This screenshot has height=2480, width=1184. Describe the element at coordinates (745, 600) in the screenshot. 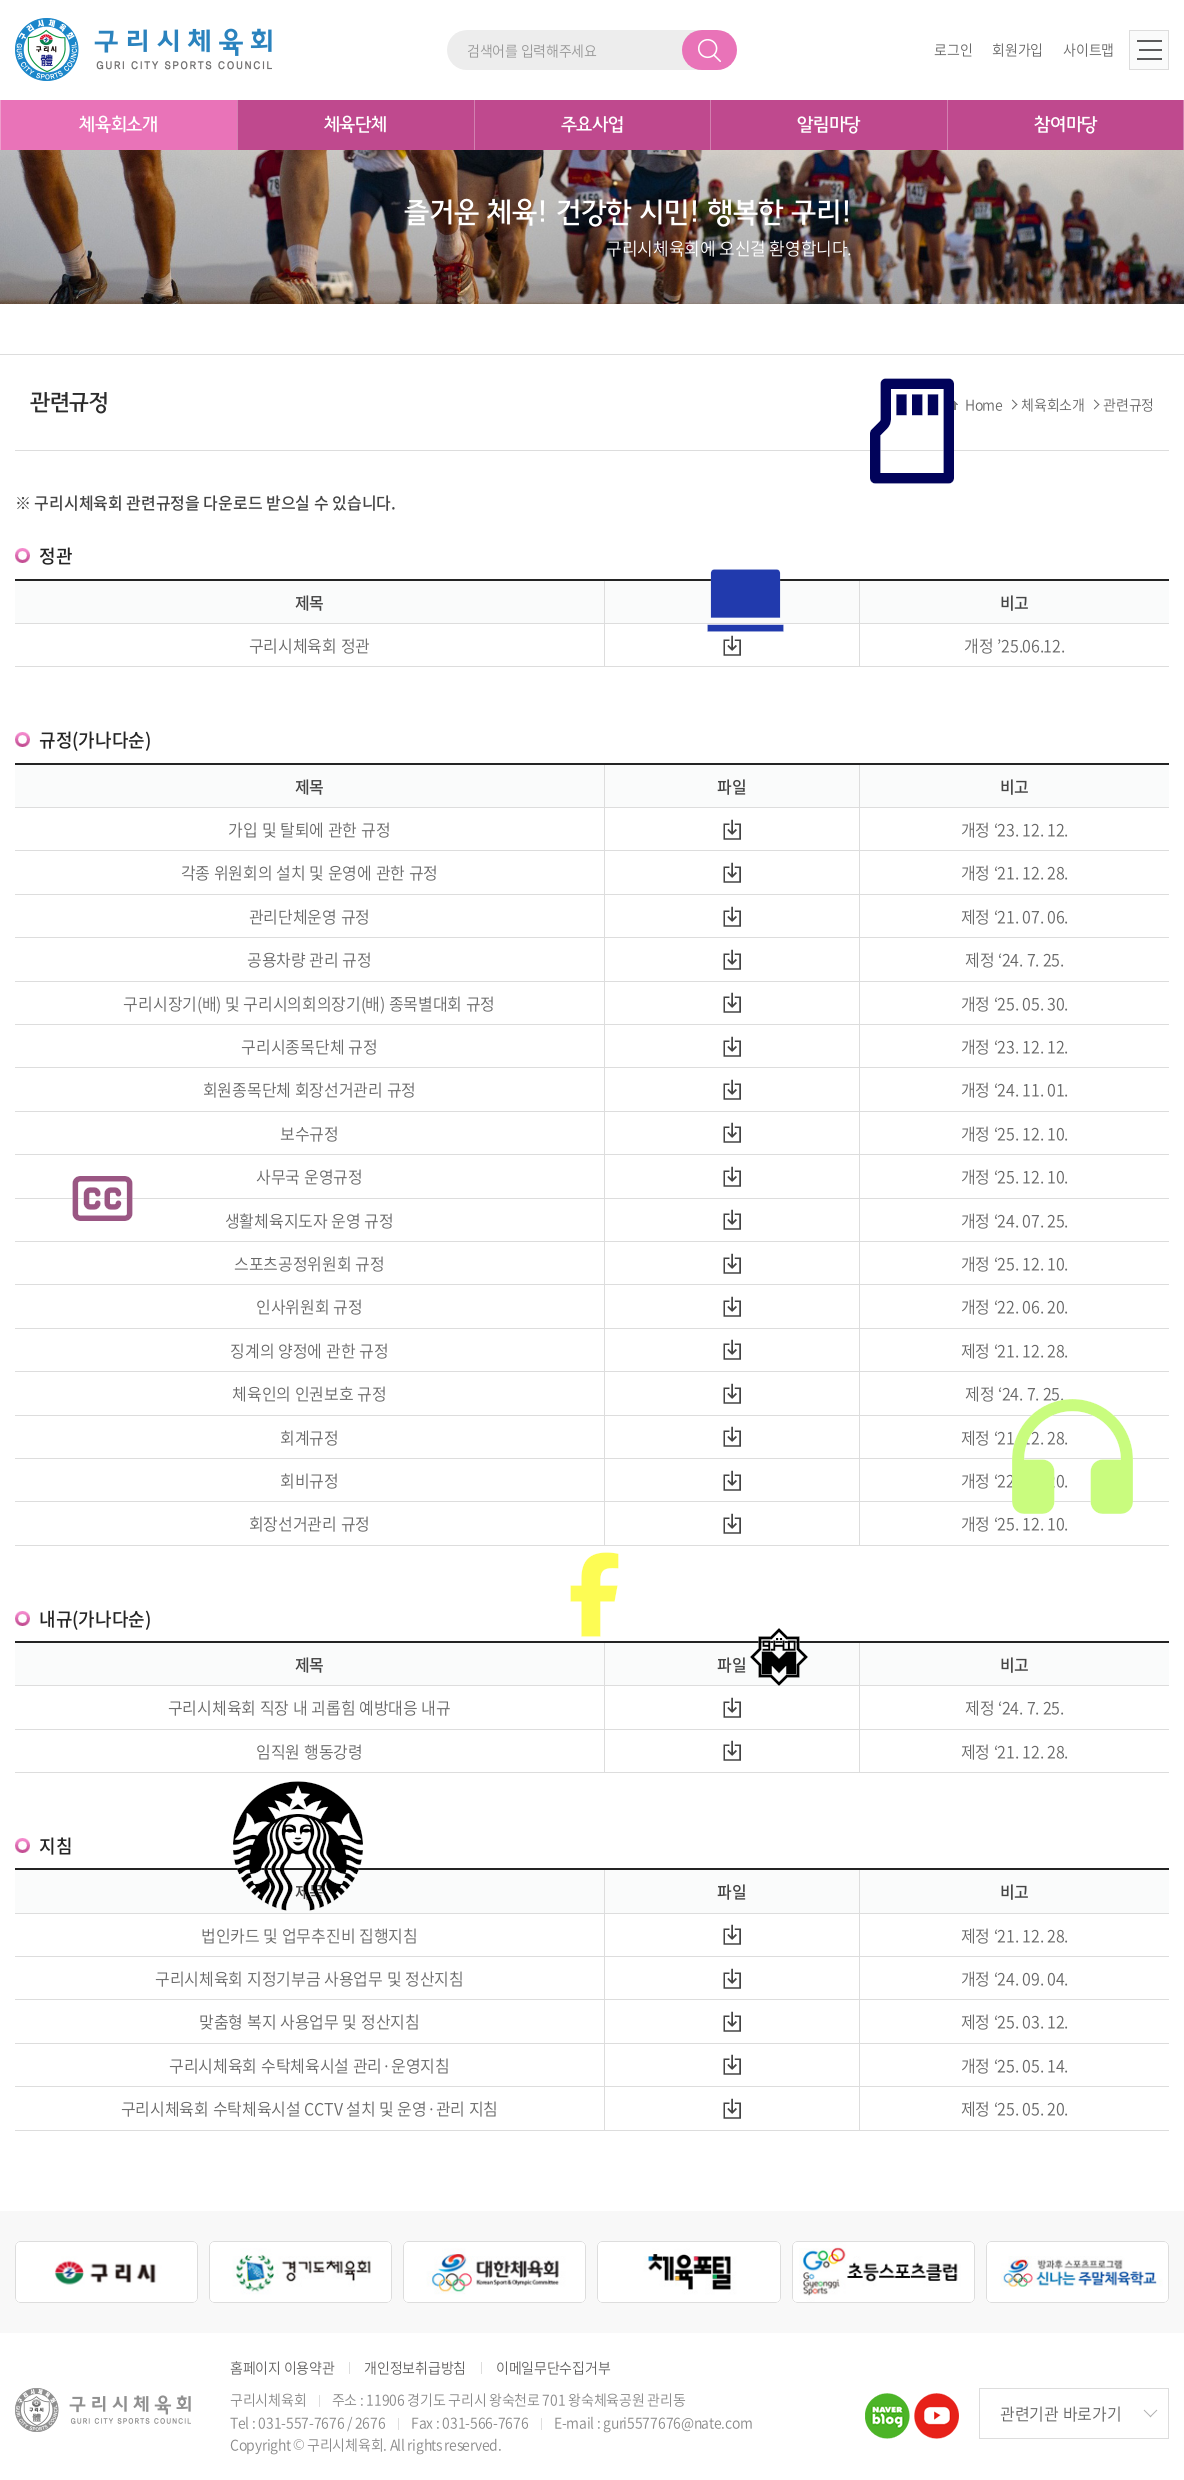

I see `view device information for macbook` at that location.